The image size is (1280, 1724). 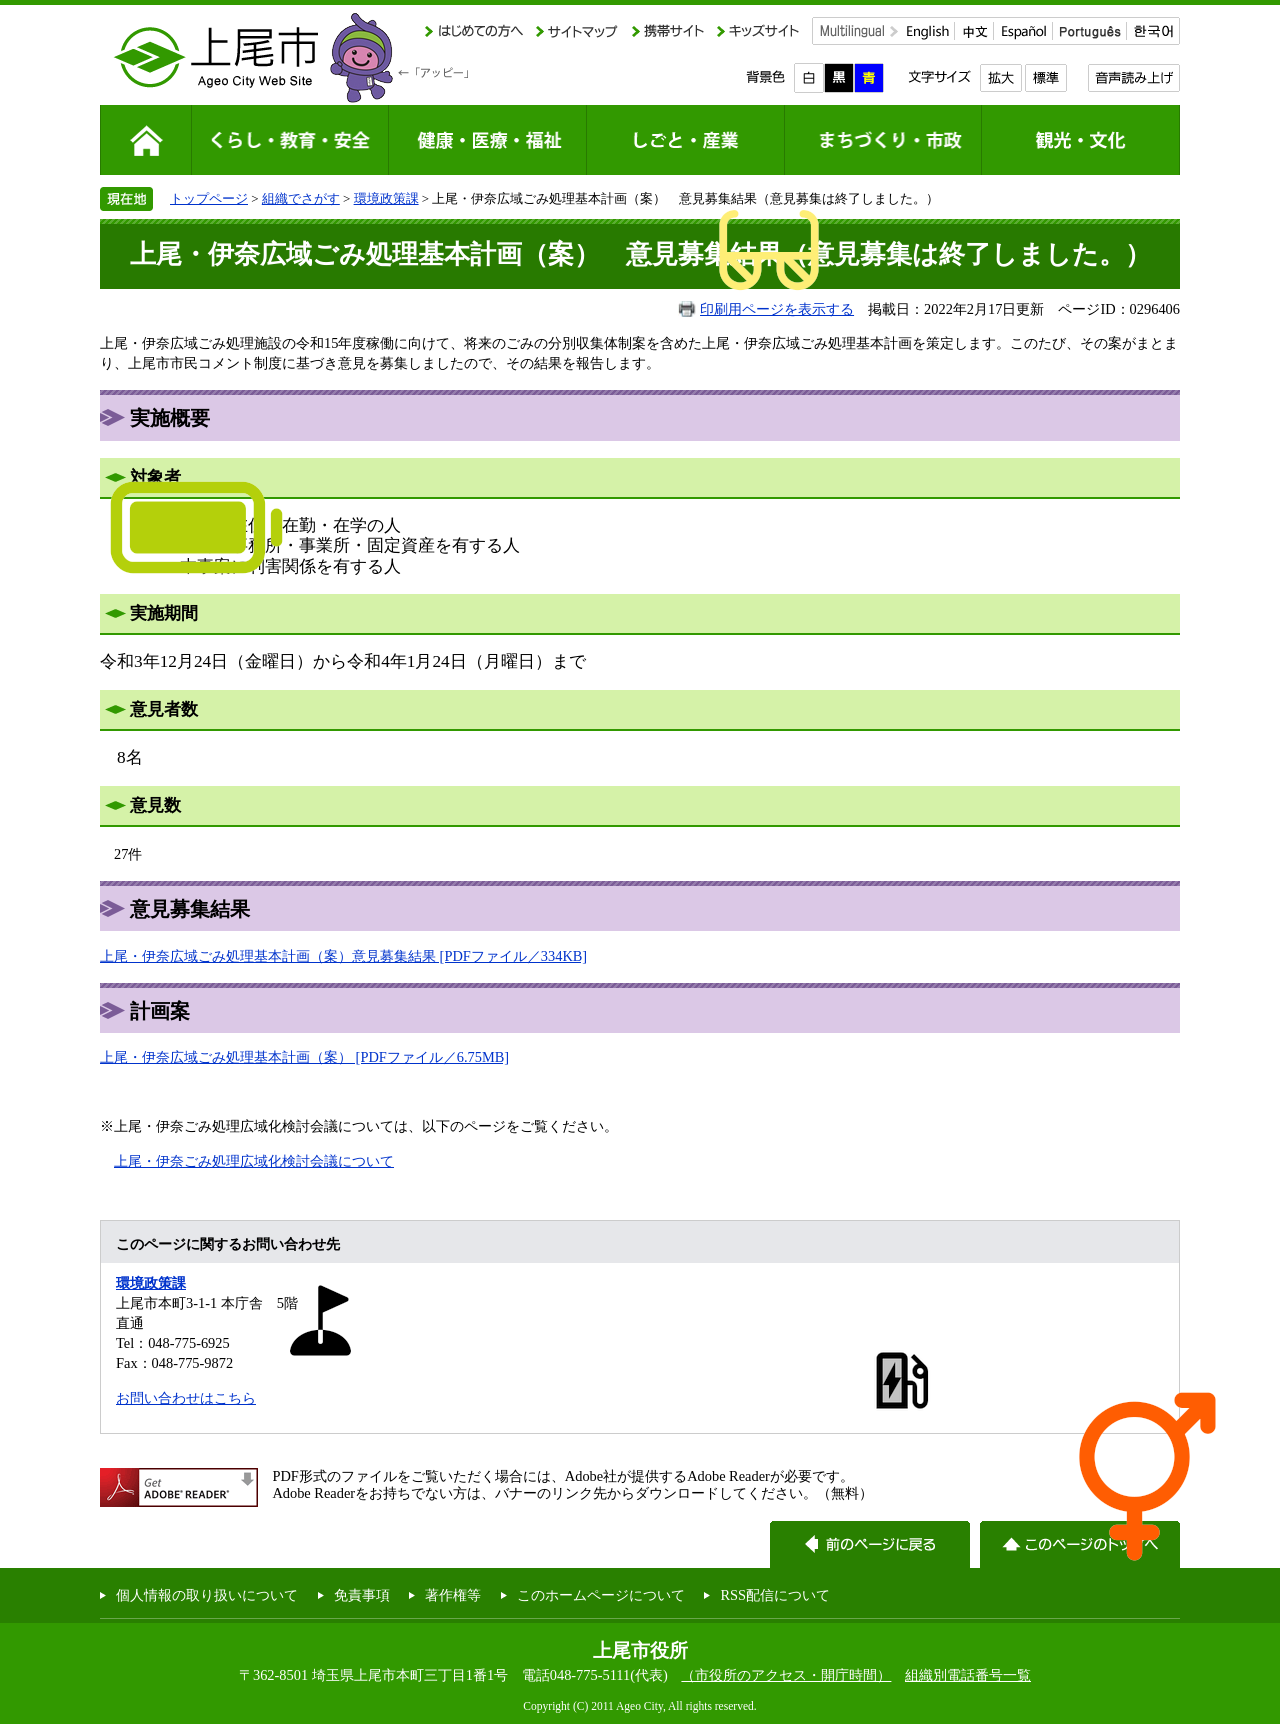 I want to click on view golf courses or activities, so click(x=320, y=1320).